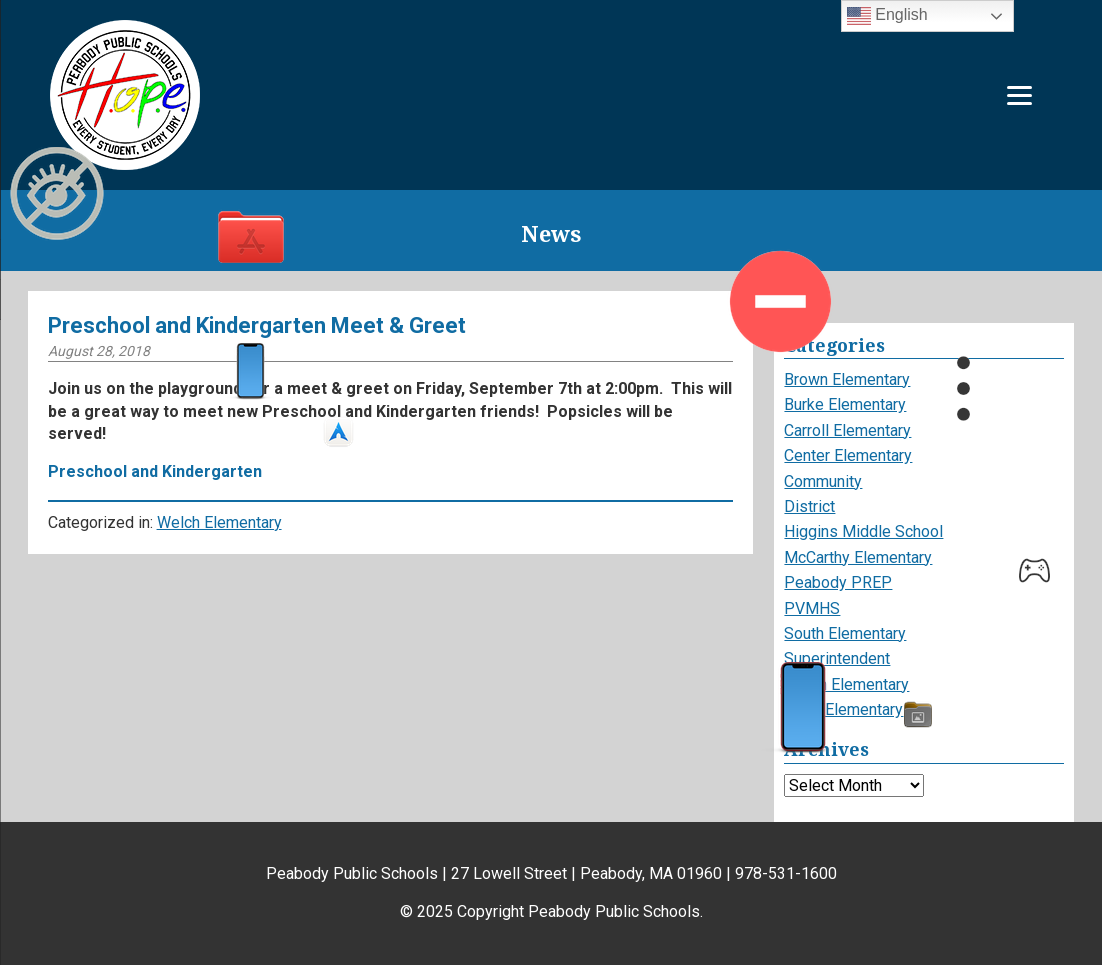 This screenshot has height=965, width=1102. I want to click on open templates folder, so click(251, 237).